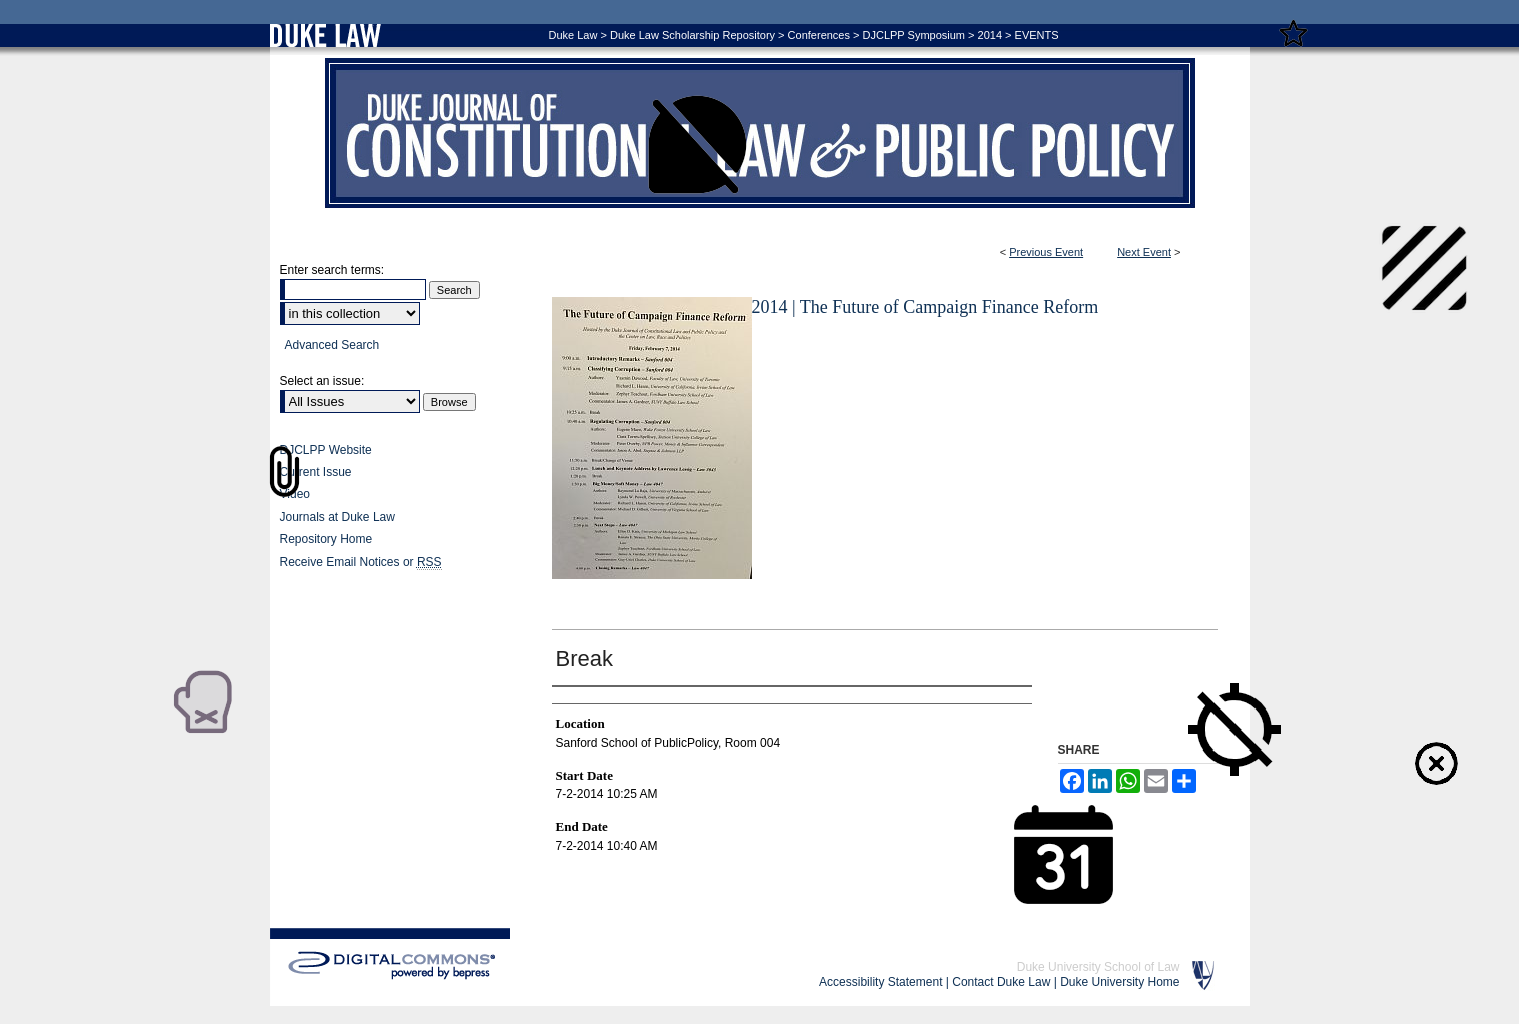 Image resolution: width=1519 pixels, height=1024 pixels. I want to click on indicates GPS is turned off, so click(1234, 729).